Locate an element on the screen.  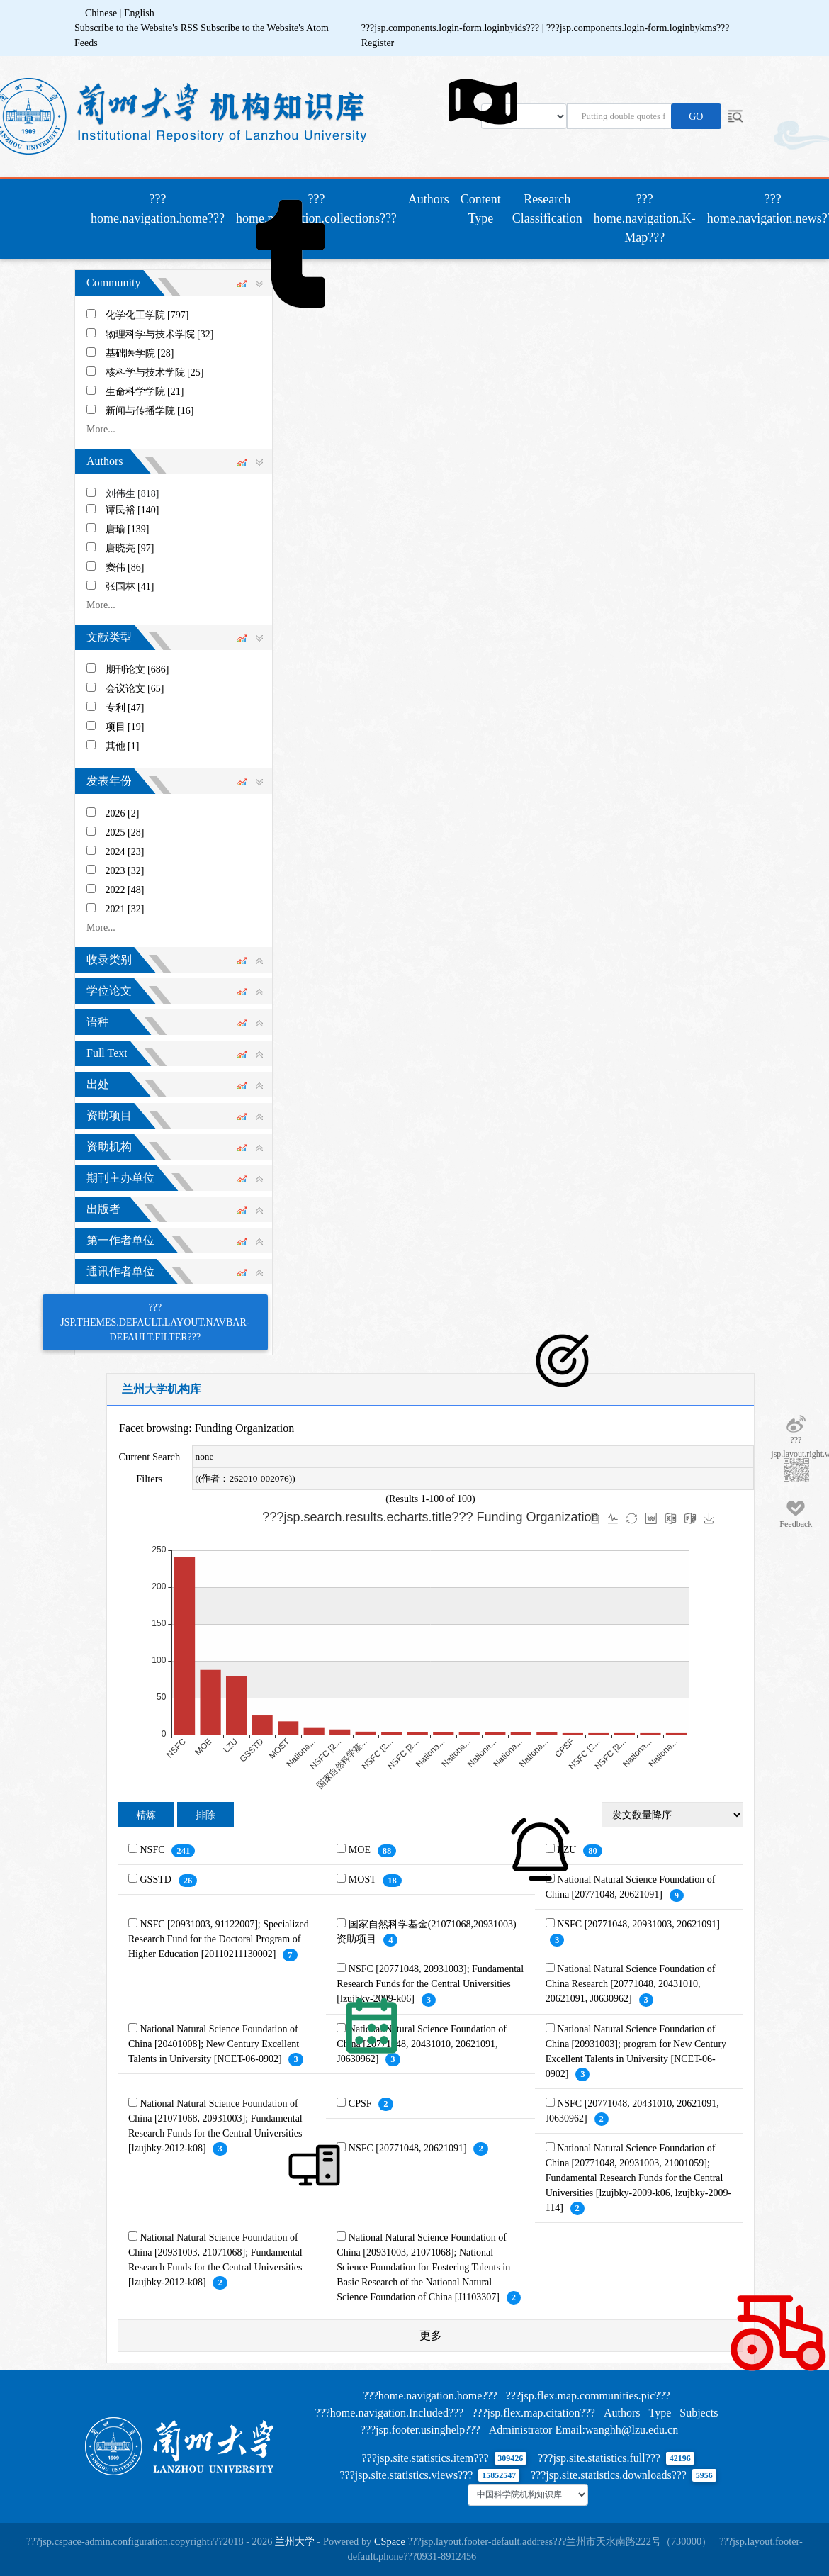
view payment or transaction history is located at coordinates (483, 101).